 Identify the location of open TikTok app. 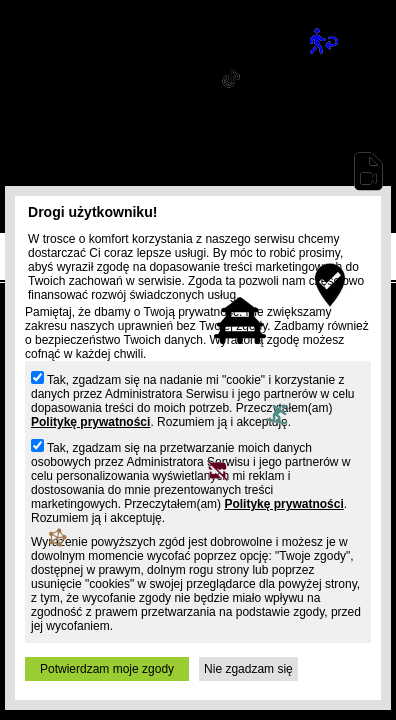
(231, 79).